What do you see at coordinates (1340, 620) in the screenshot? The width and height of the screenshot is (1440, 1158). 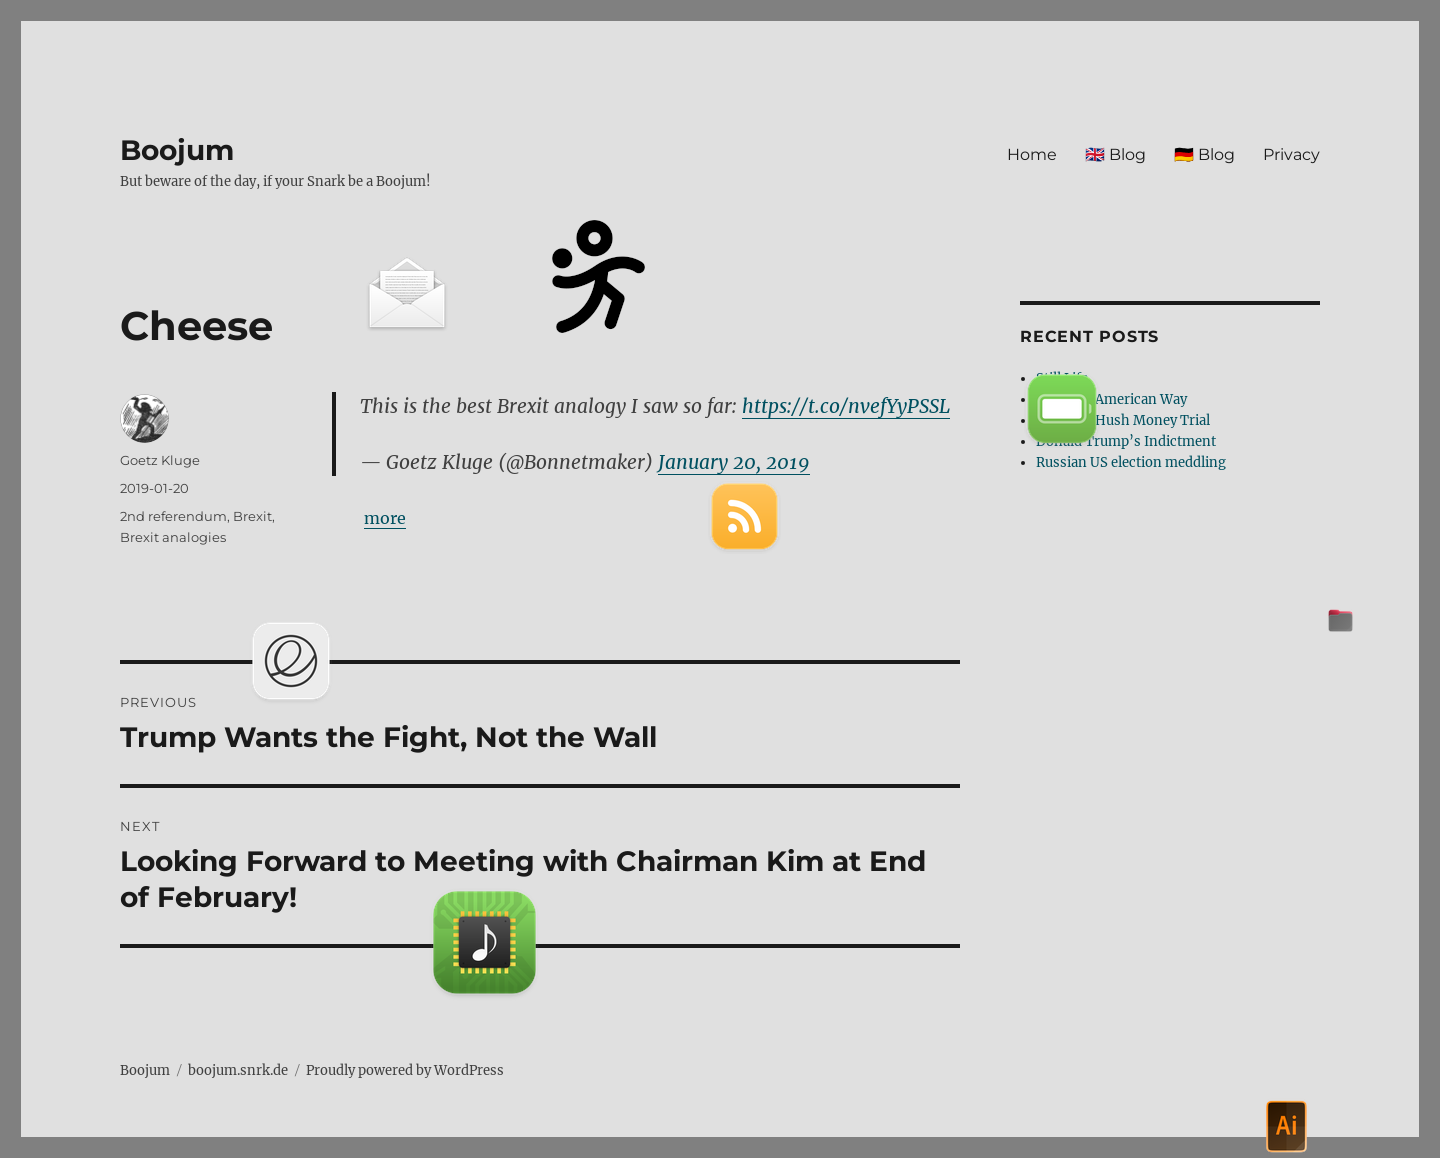 I see `open folder to view contents` at bounding box center [1340, 620].